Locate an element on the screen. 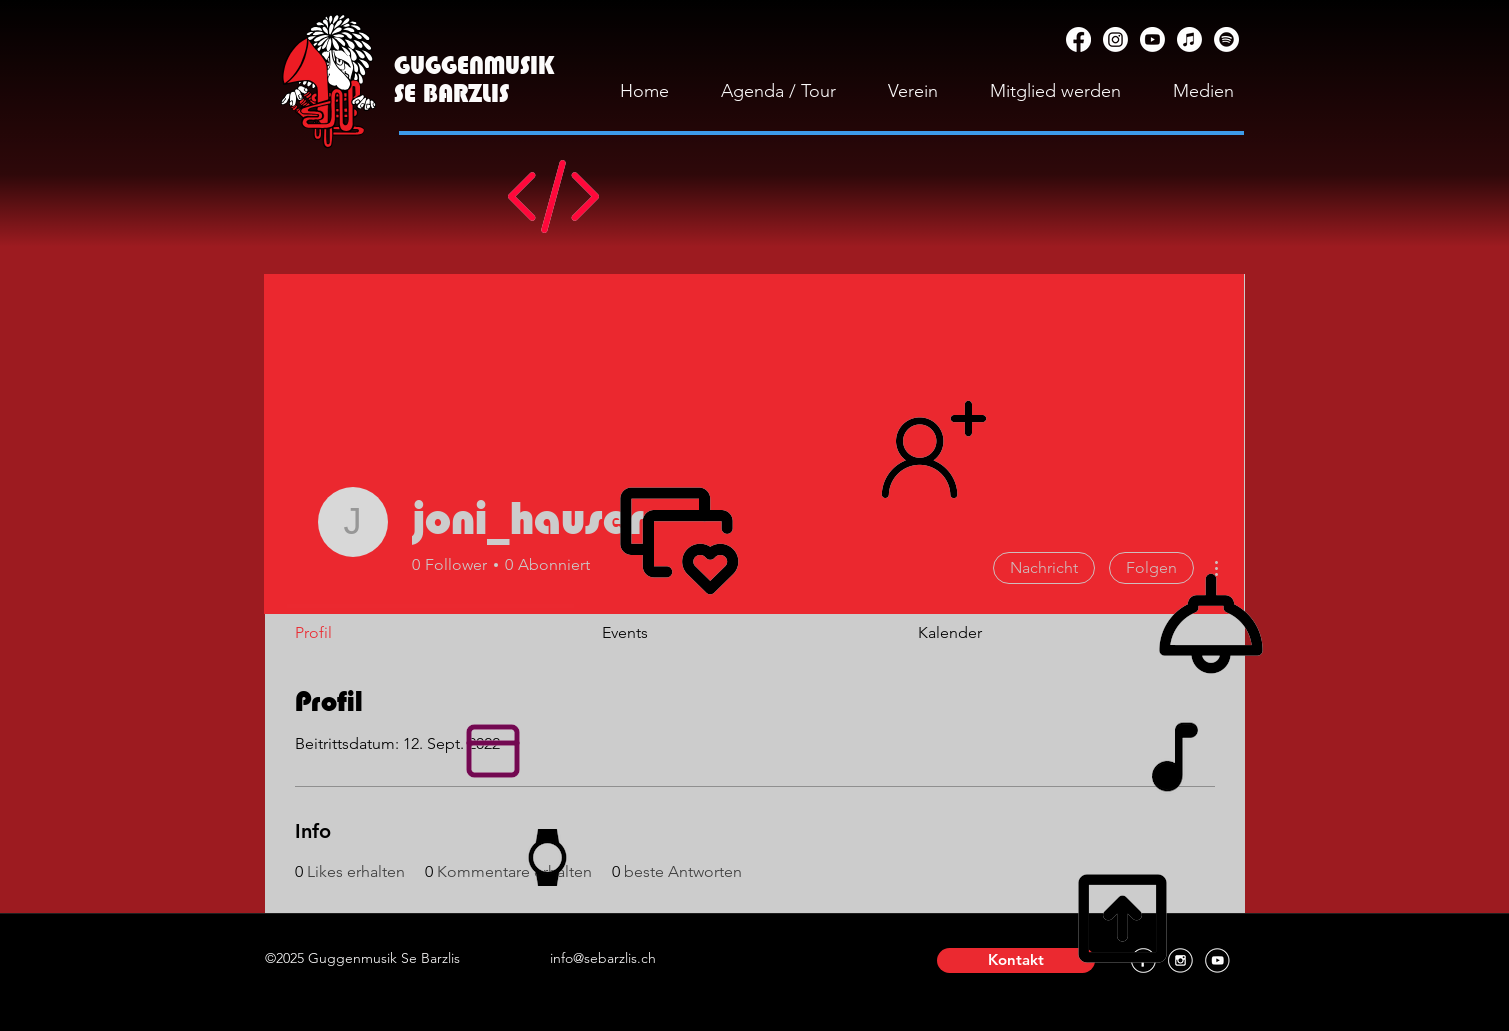  donate or send money to a cause you love is located at coordinates (676, 532).